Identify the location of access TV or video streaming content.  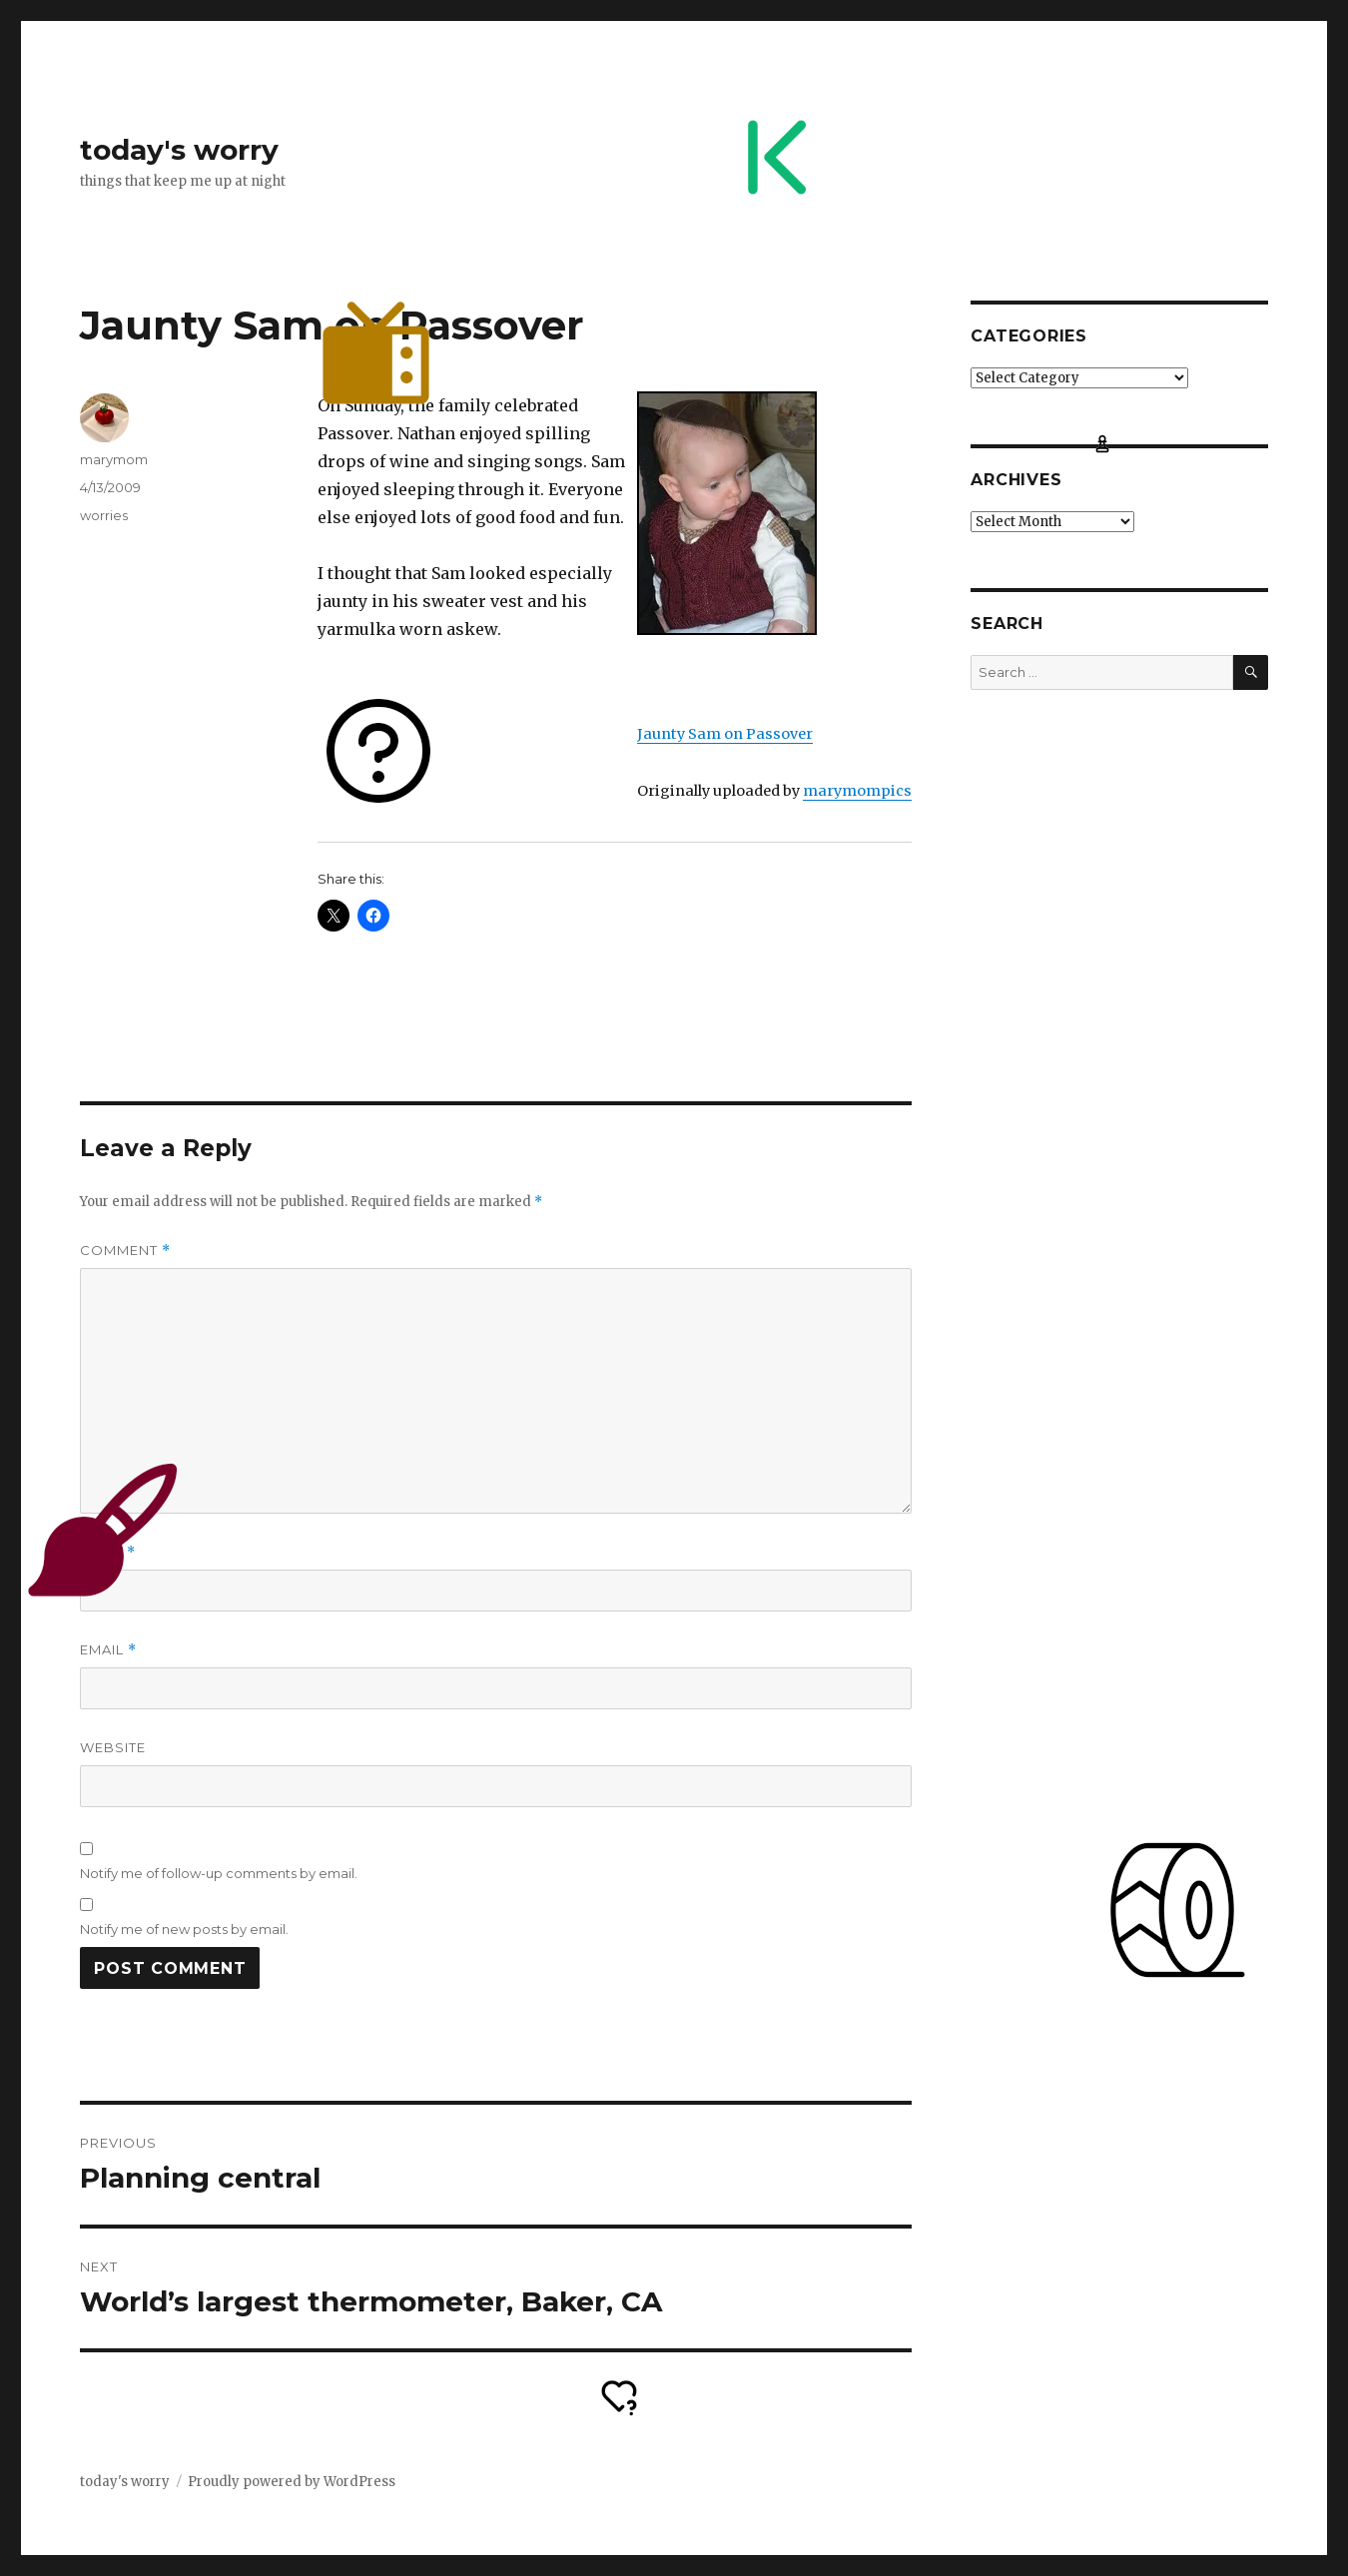
(375, 358).